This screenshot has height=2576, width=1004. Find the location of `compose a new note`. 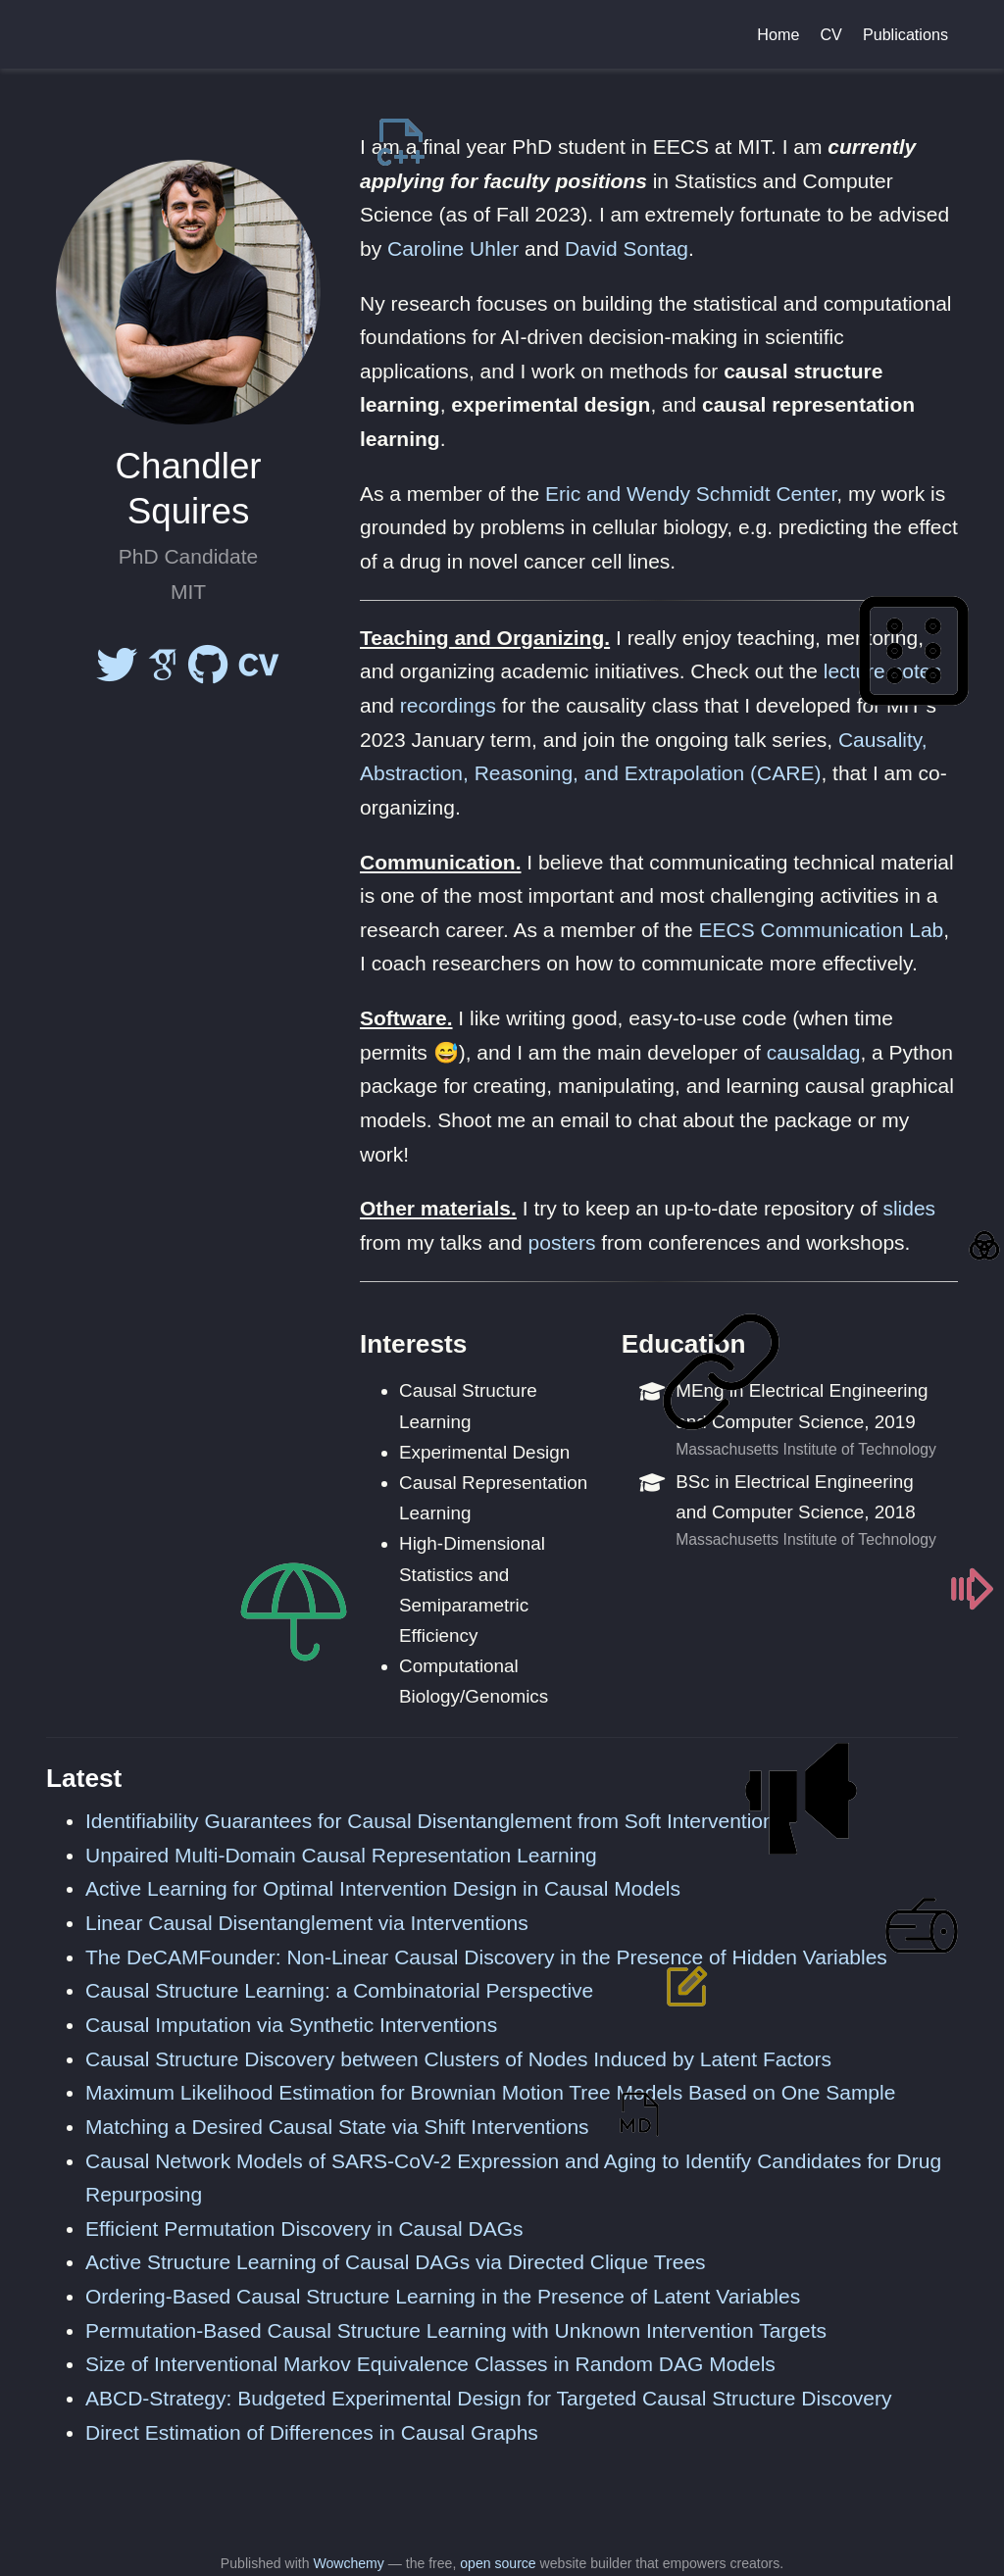

compose a new note is located at coordinates (686, 1987).